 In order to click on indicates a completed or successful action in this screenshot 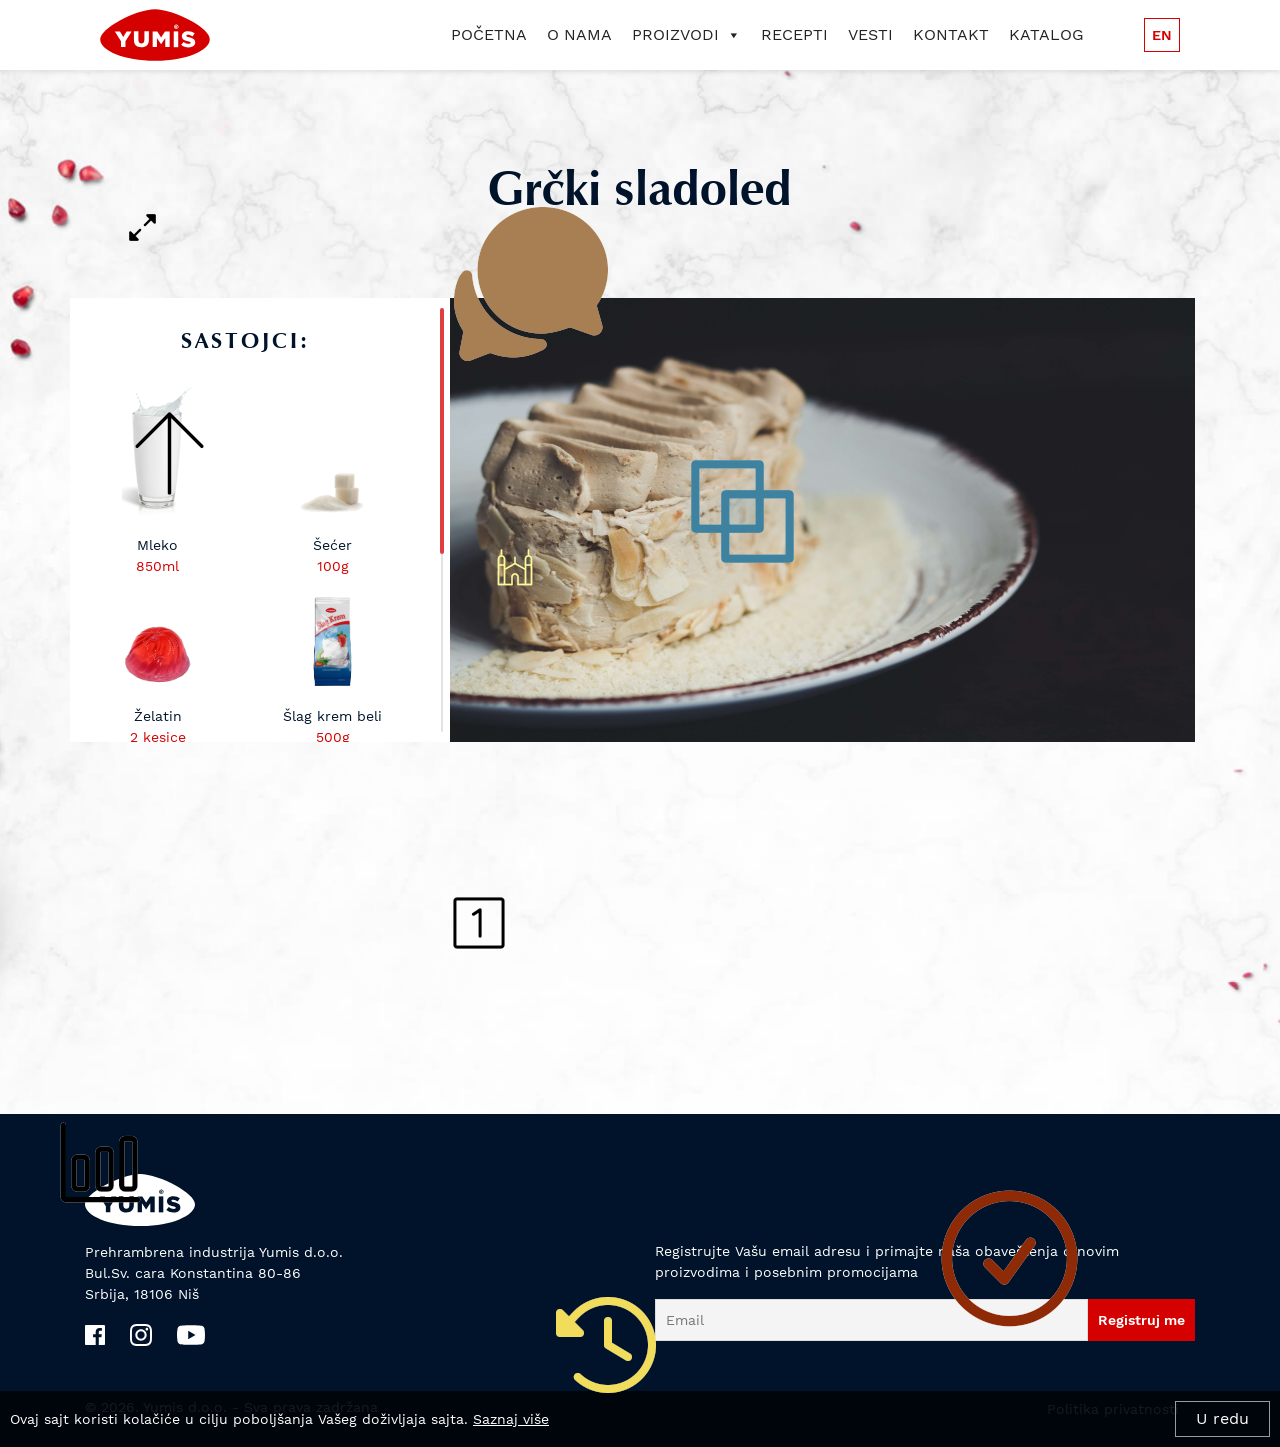, I will do `click(1009, 1258)`.